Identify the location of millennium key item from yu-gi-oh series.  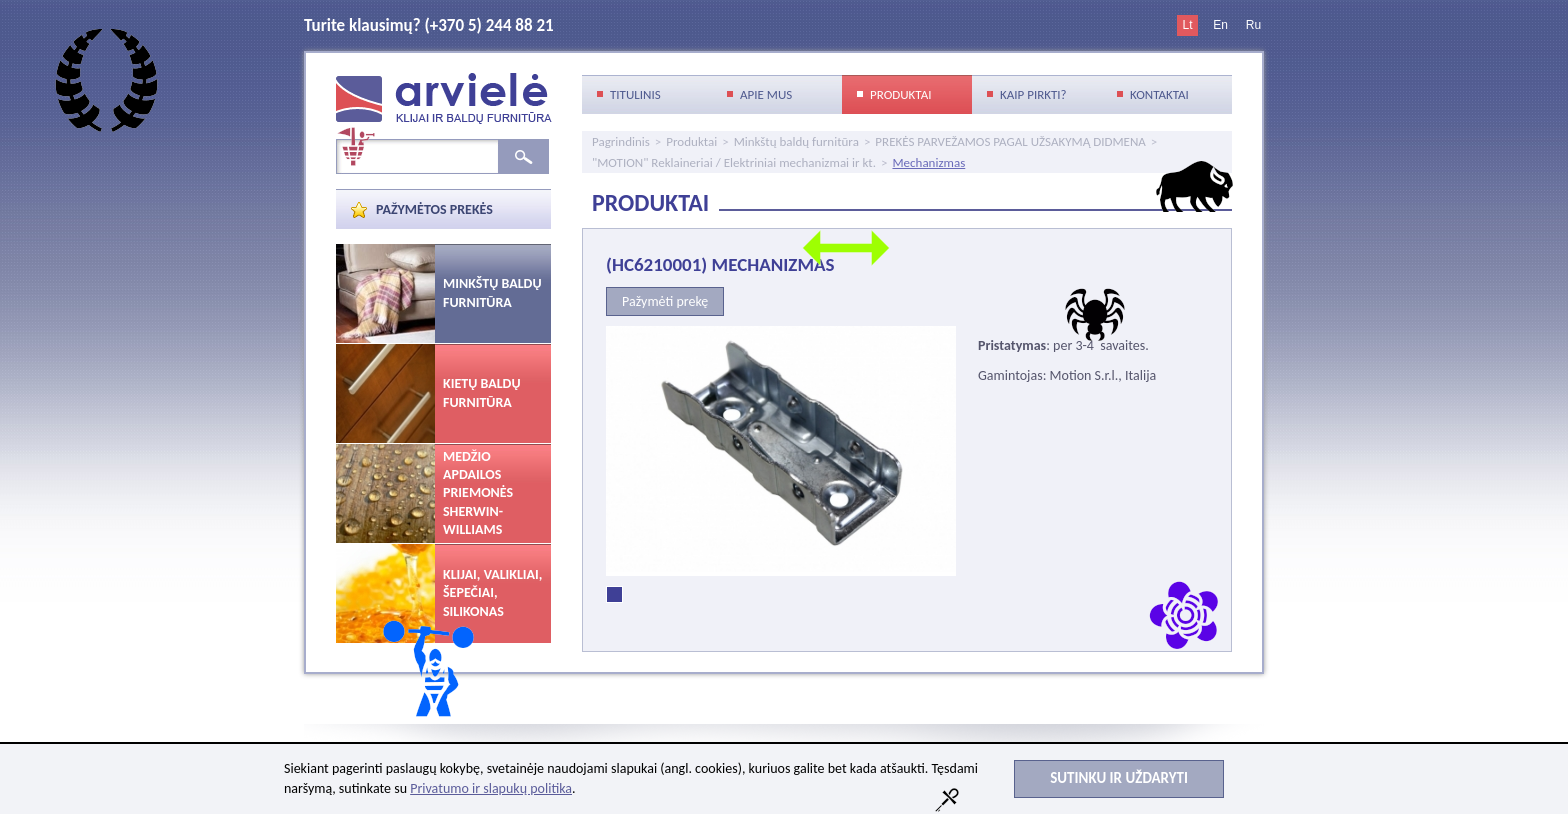
(947, 800).